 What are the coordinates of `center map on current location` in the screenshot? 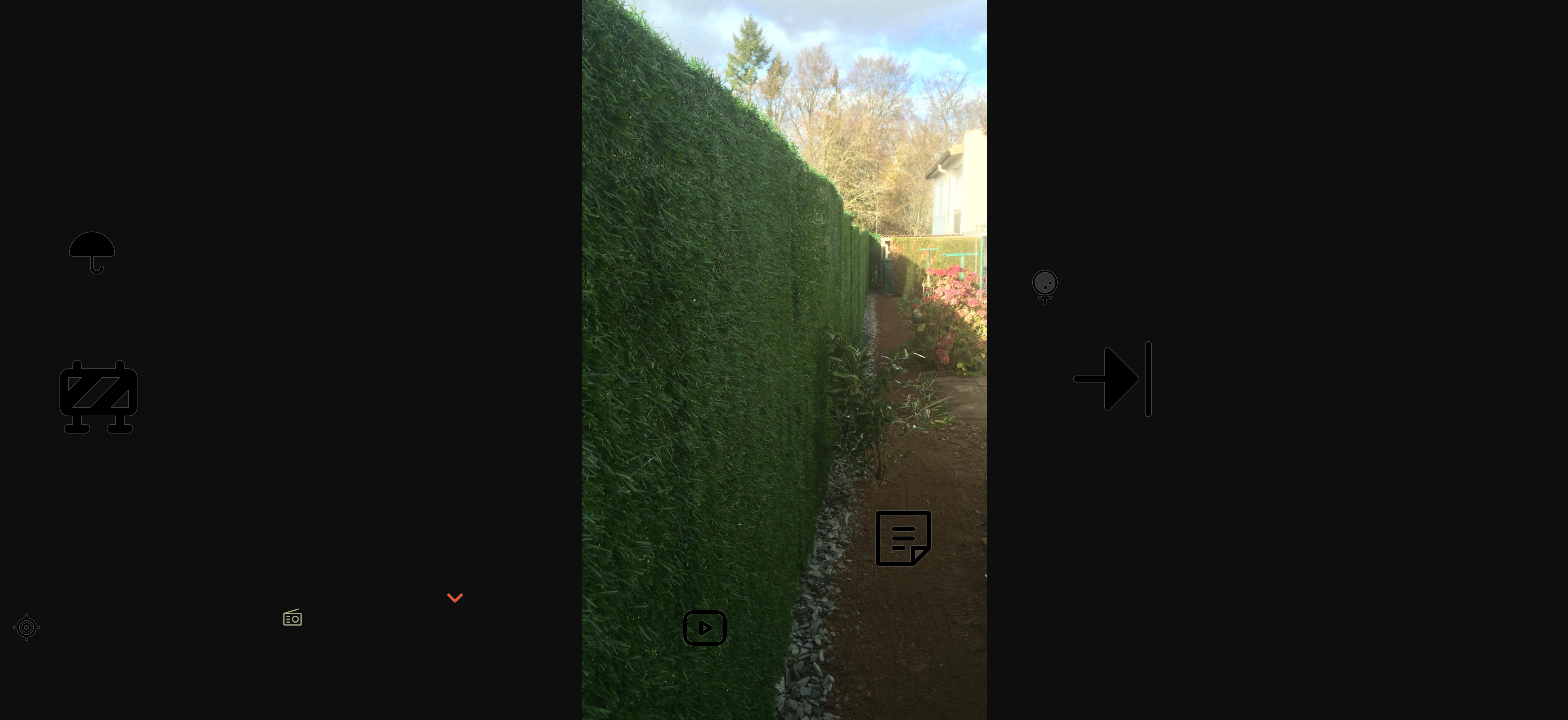 It's located at (26, 627).